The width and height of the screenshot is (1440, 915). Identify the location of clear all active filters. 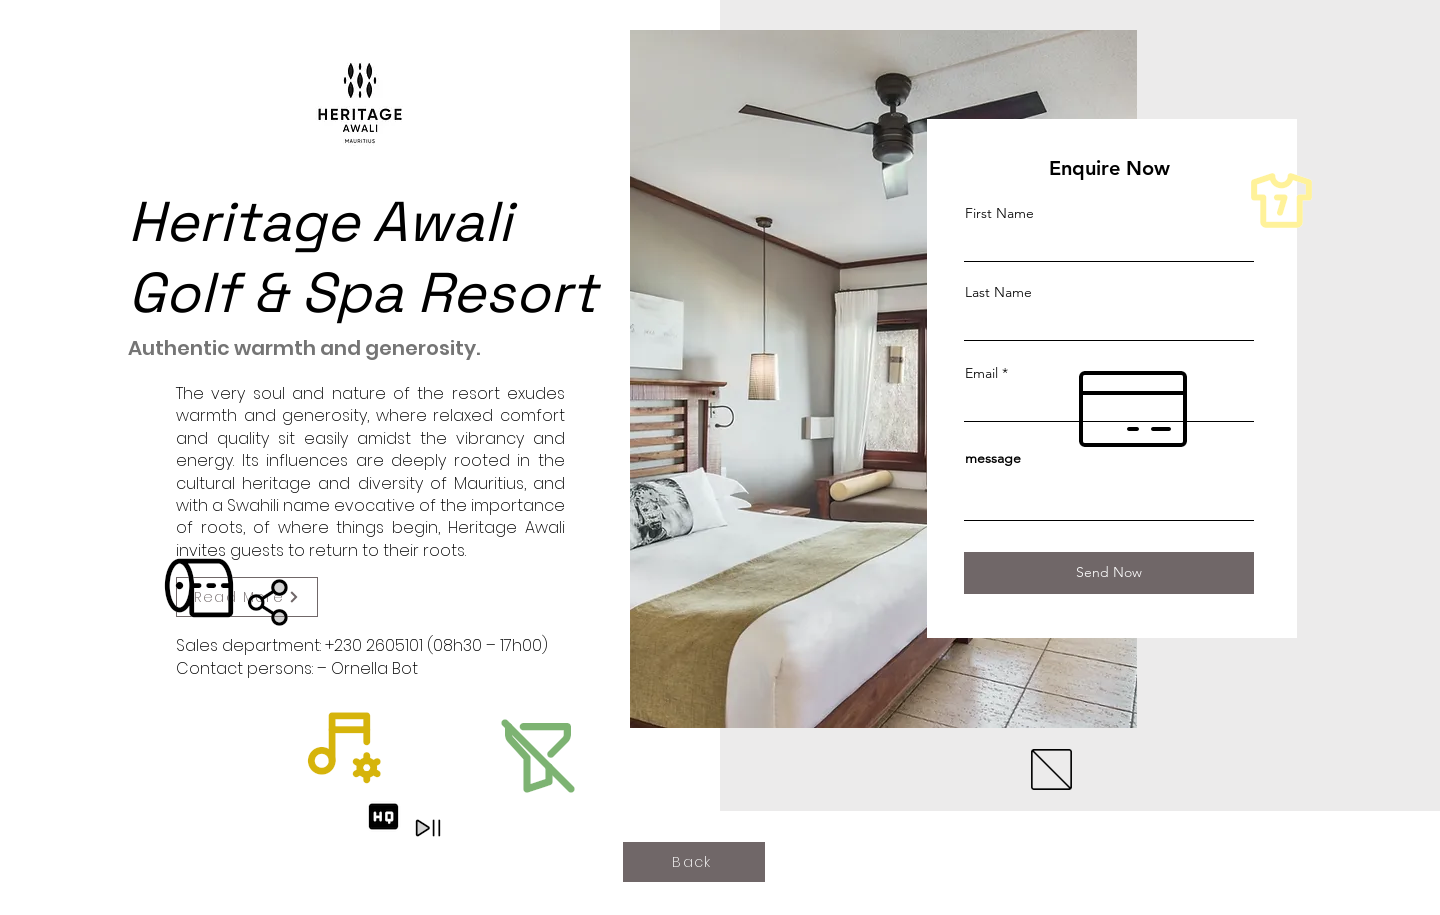
(538, 756).